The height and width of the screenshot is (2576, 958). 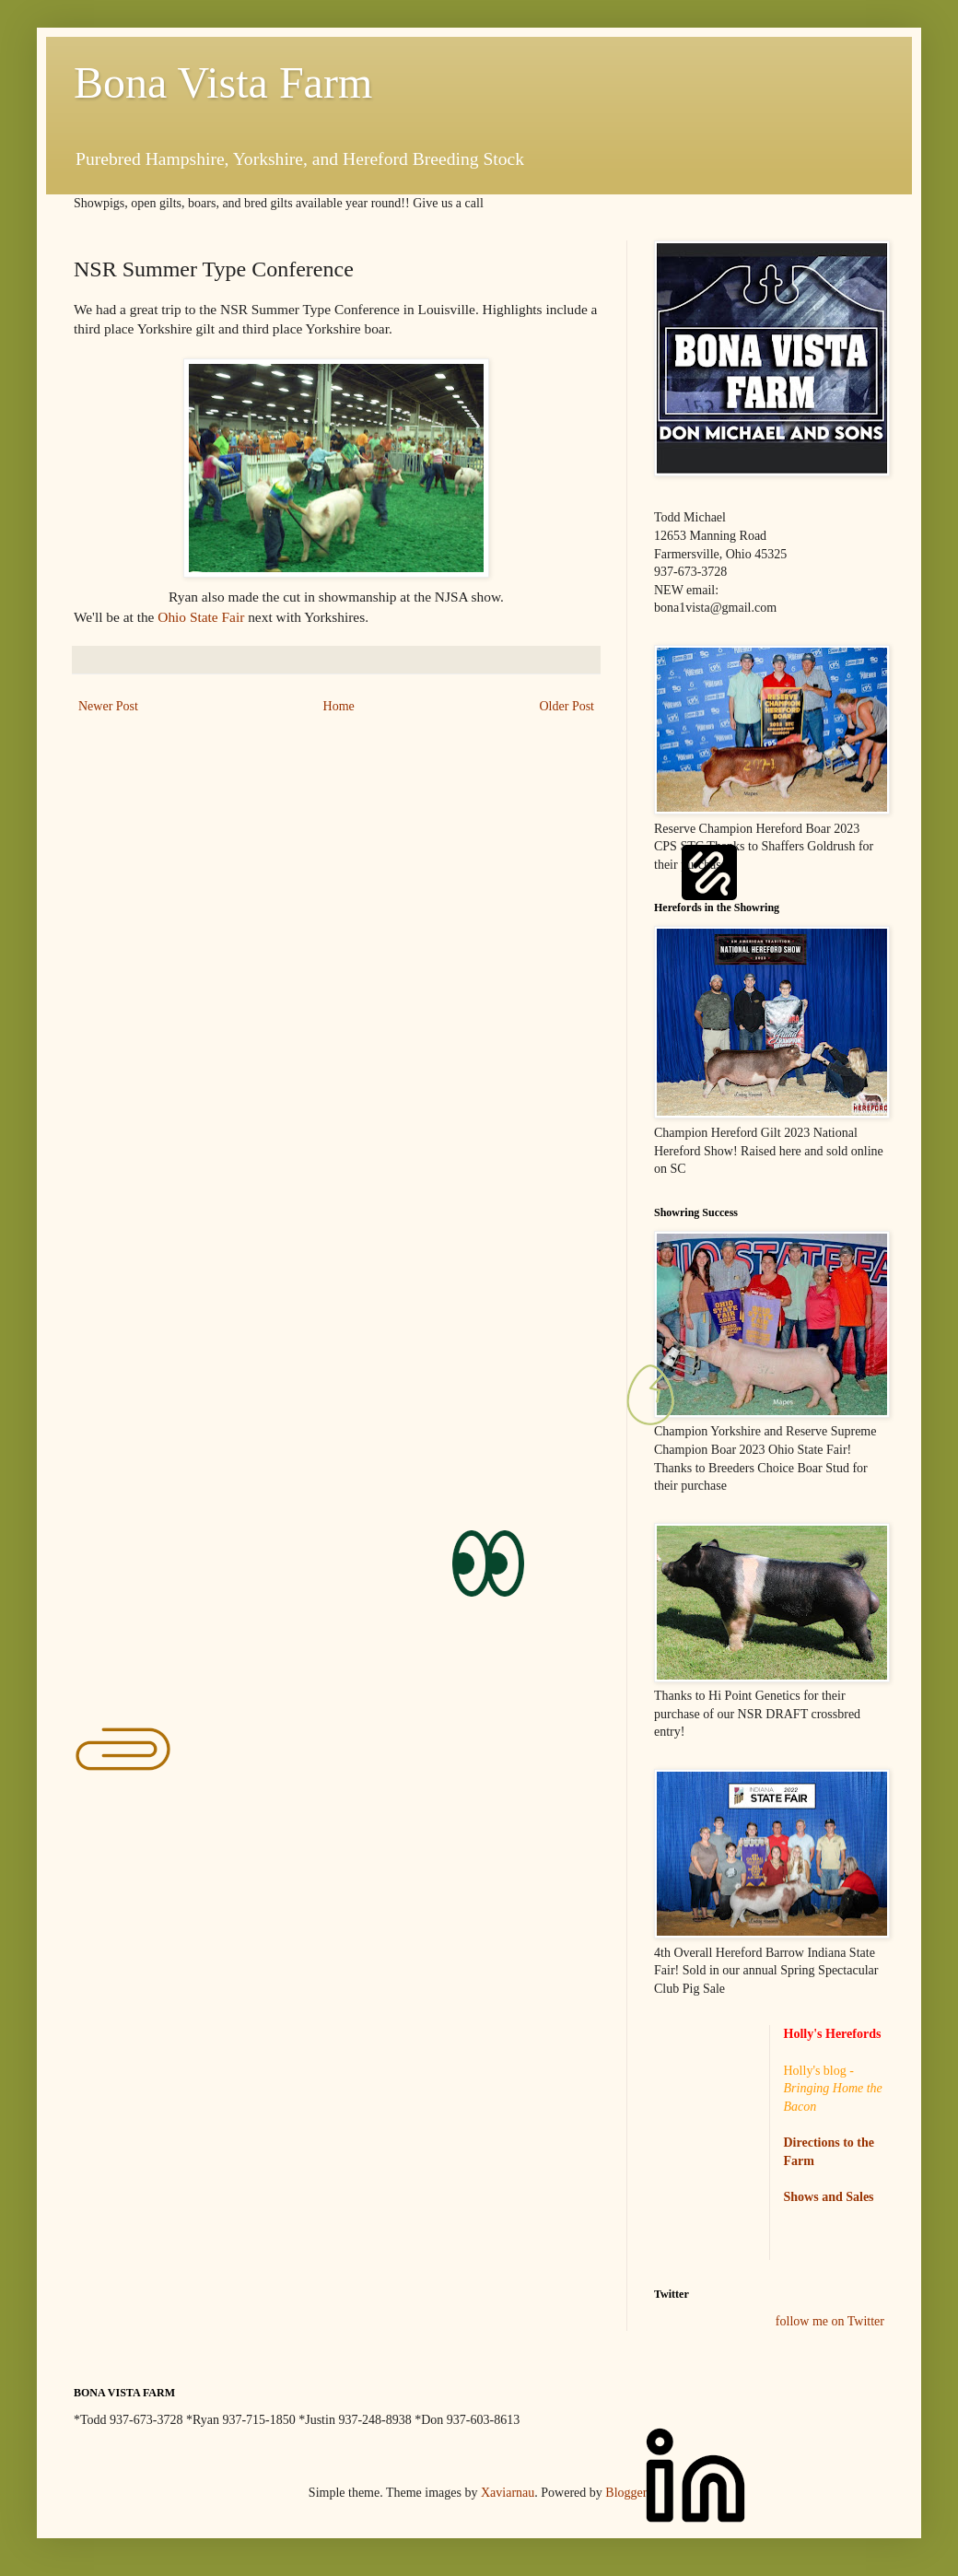 What do you see at coordinates (650, 1395) in the screenshot?
I see `indicates a cracked or broken item` at bounding box center [650, 1395].